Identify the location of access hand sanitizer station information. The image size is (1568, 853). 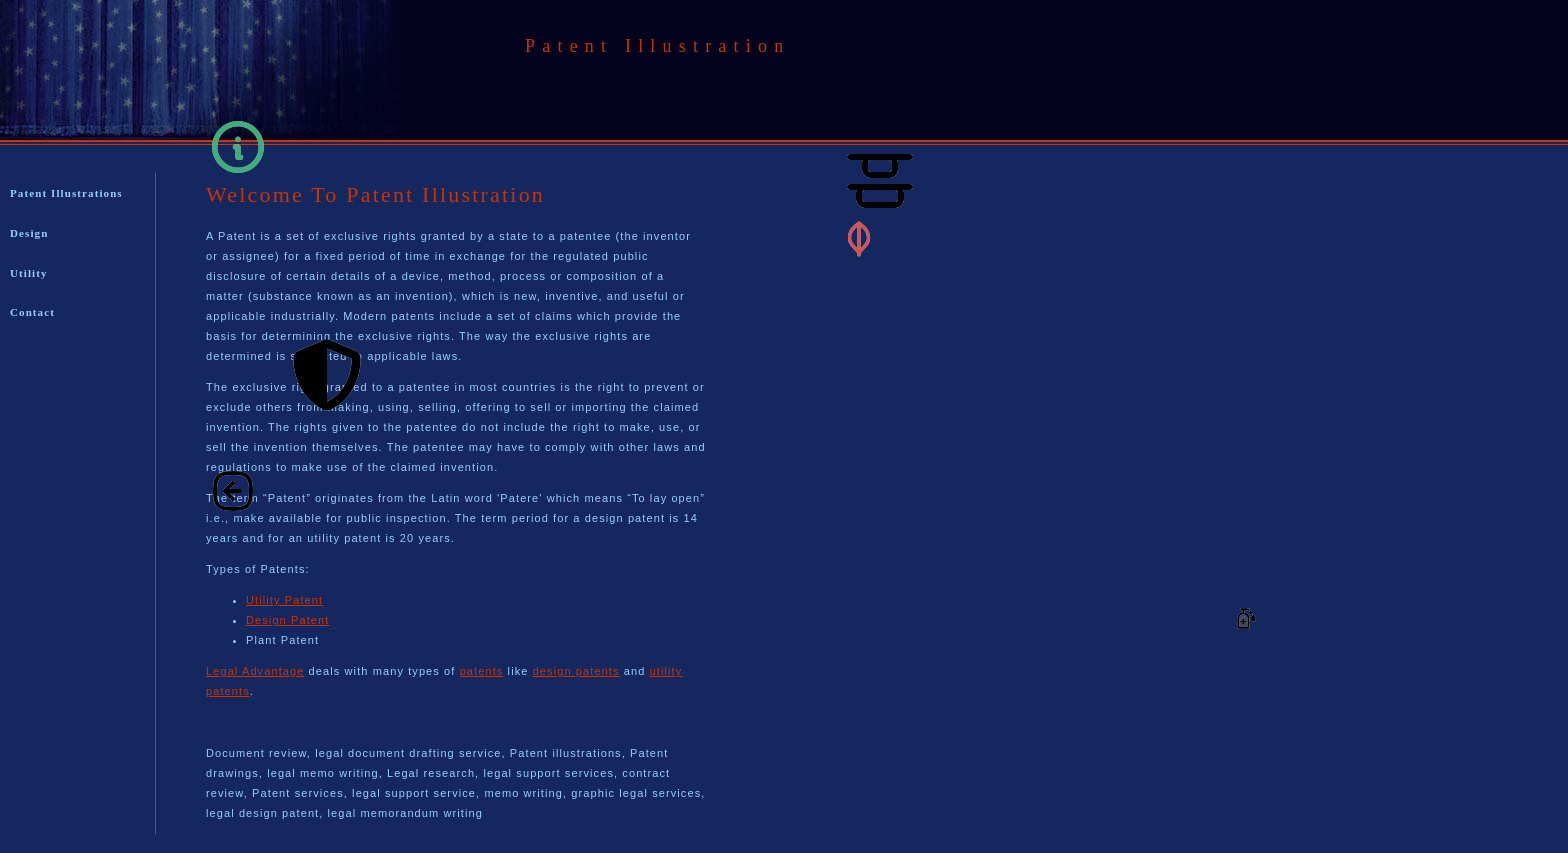
(1245, 618).